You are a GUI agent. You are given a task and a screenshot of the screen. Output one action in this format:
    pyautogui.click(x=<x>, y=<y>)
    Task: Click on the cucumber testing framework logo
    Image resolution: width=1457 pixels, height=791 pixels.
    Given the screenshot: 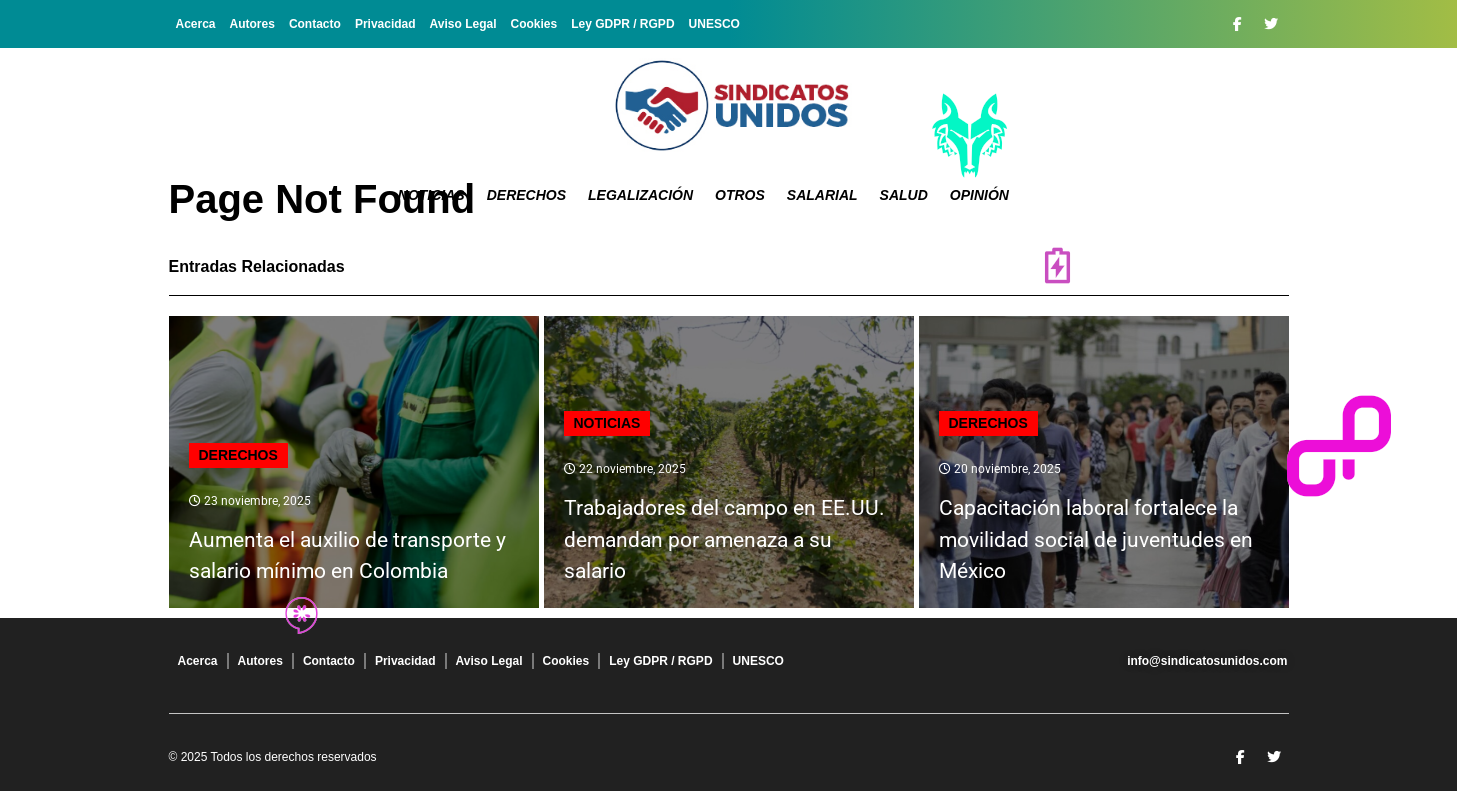 What is the action you would take?
    pyautogui.click(x=301, y=615)
    